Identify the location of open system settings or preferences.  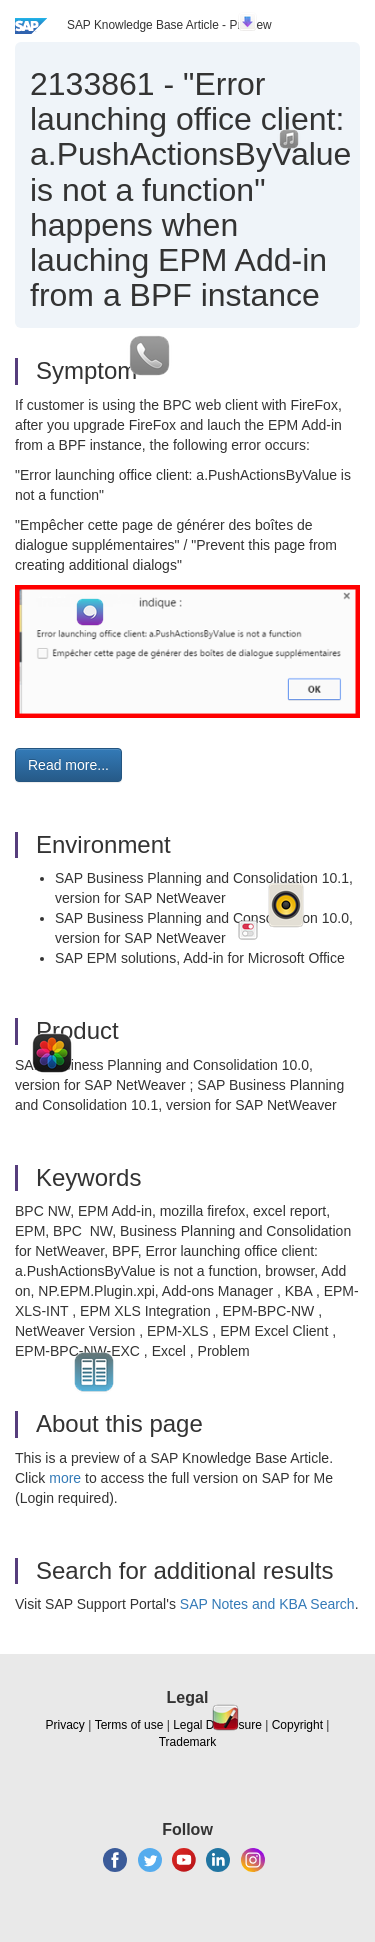
(248, 930).